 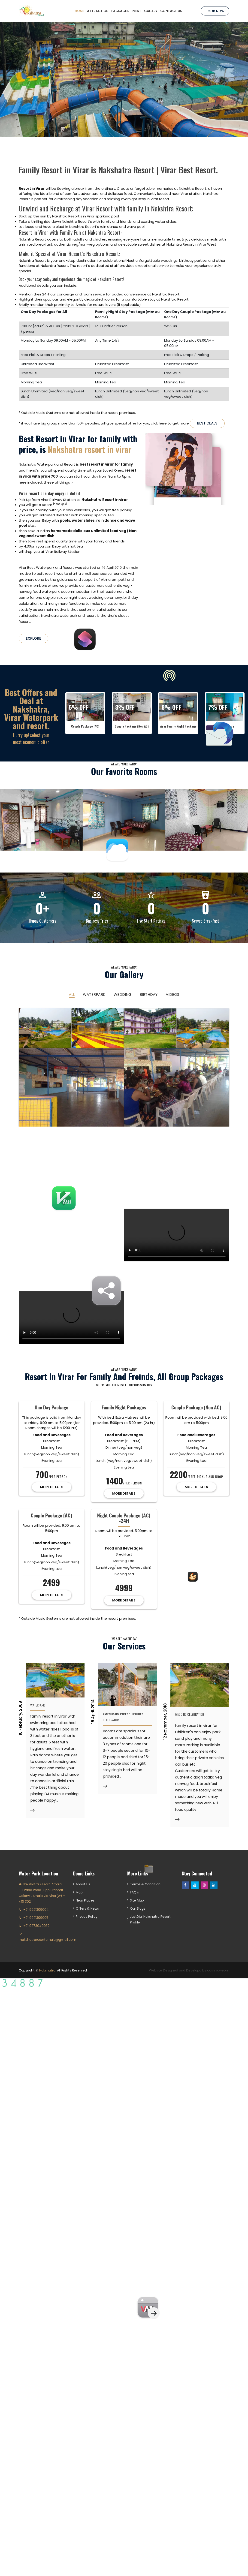 What do you see at coordinates (106, 1291) in the screenshot?
I see `access sharing and network preferences` at bounding box center [106, 1291].